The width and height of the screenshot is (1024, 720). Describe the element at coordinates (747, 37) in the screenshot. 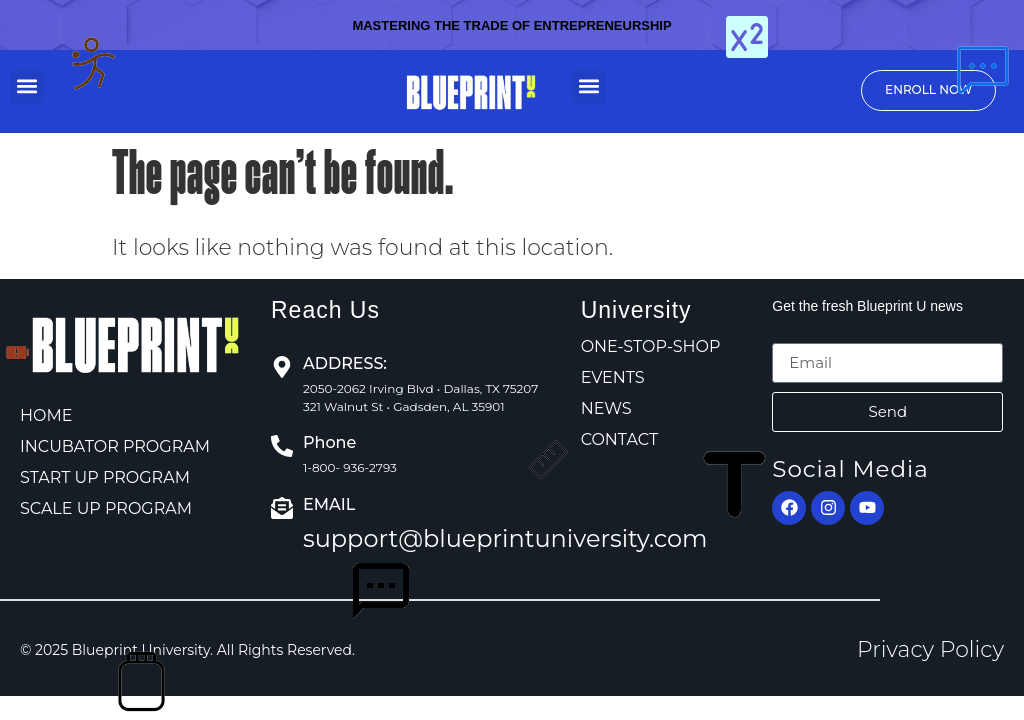

I see `apply superscript formatting to selected text` at that location.